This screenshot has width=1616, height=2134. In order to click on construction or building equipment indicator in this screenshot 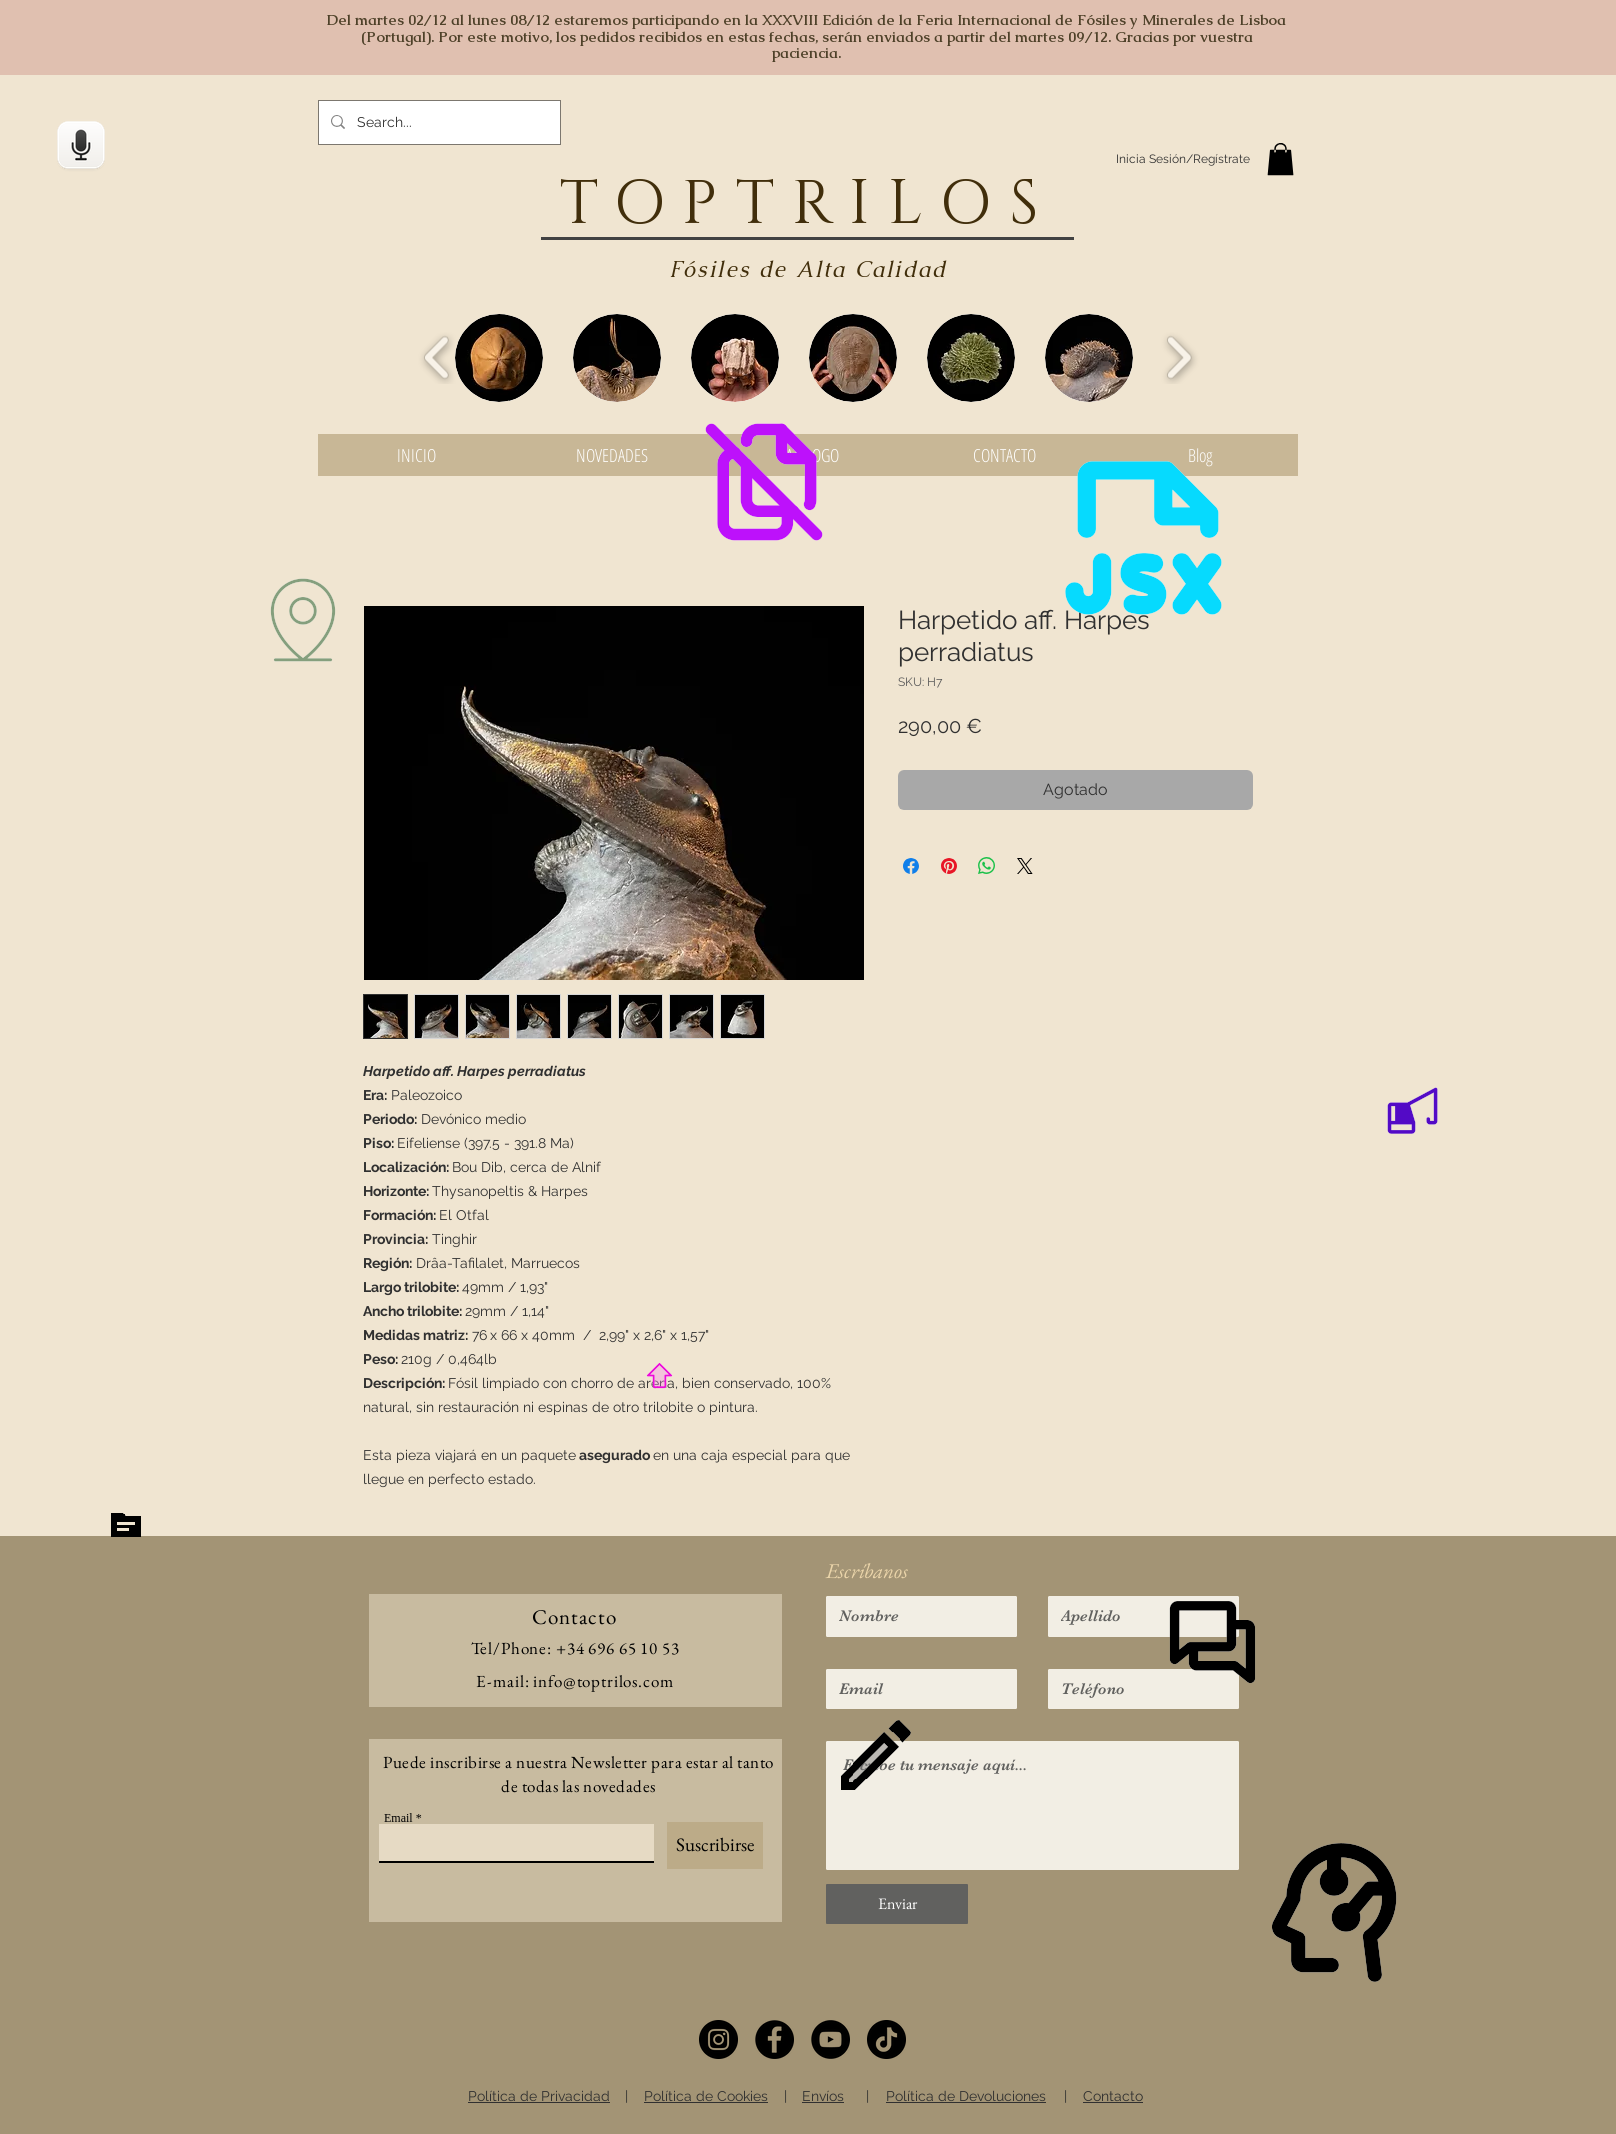, I will do `click(1413, 1113)`.